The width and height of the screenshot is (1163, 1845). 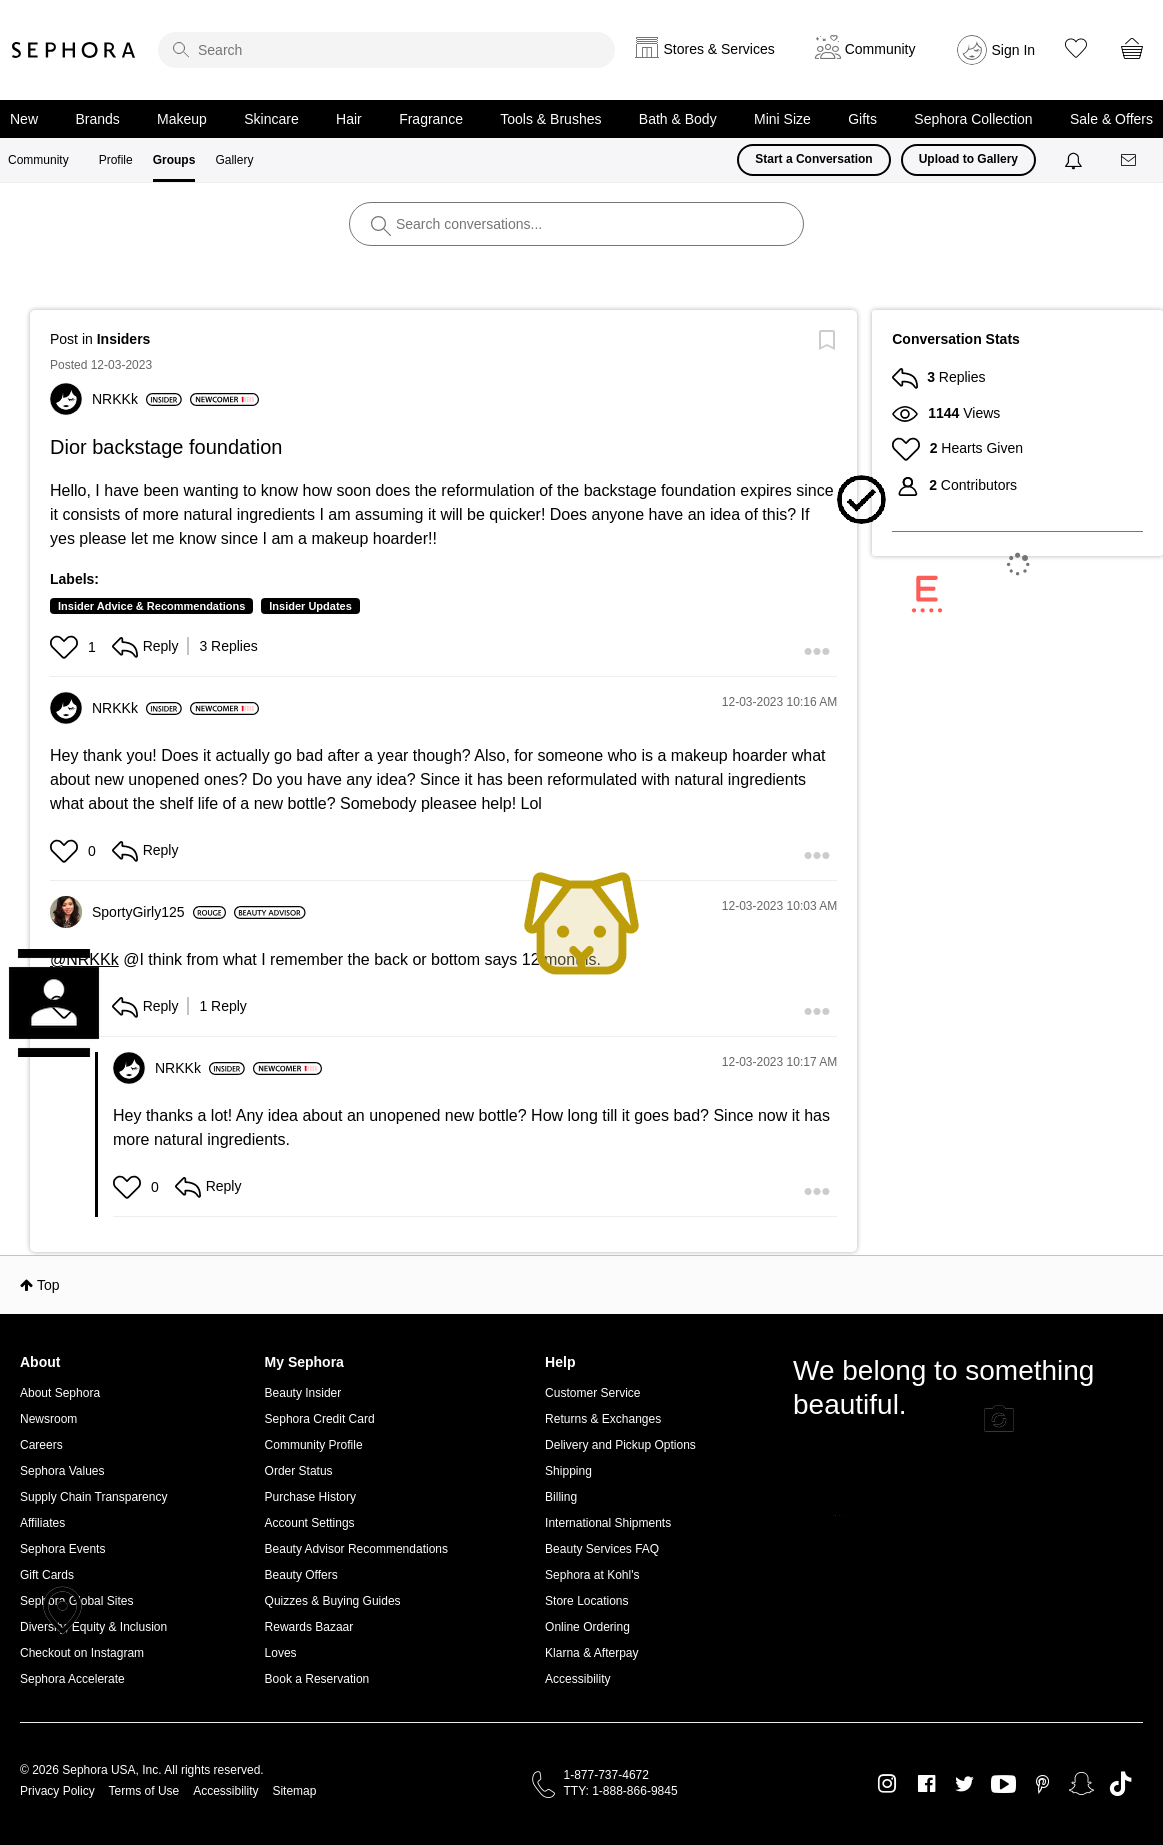 I want to click on apply text emphasis or bold formatting, so click(x=927, y=593).